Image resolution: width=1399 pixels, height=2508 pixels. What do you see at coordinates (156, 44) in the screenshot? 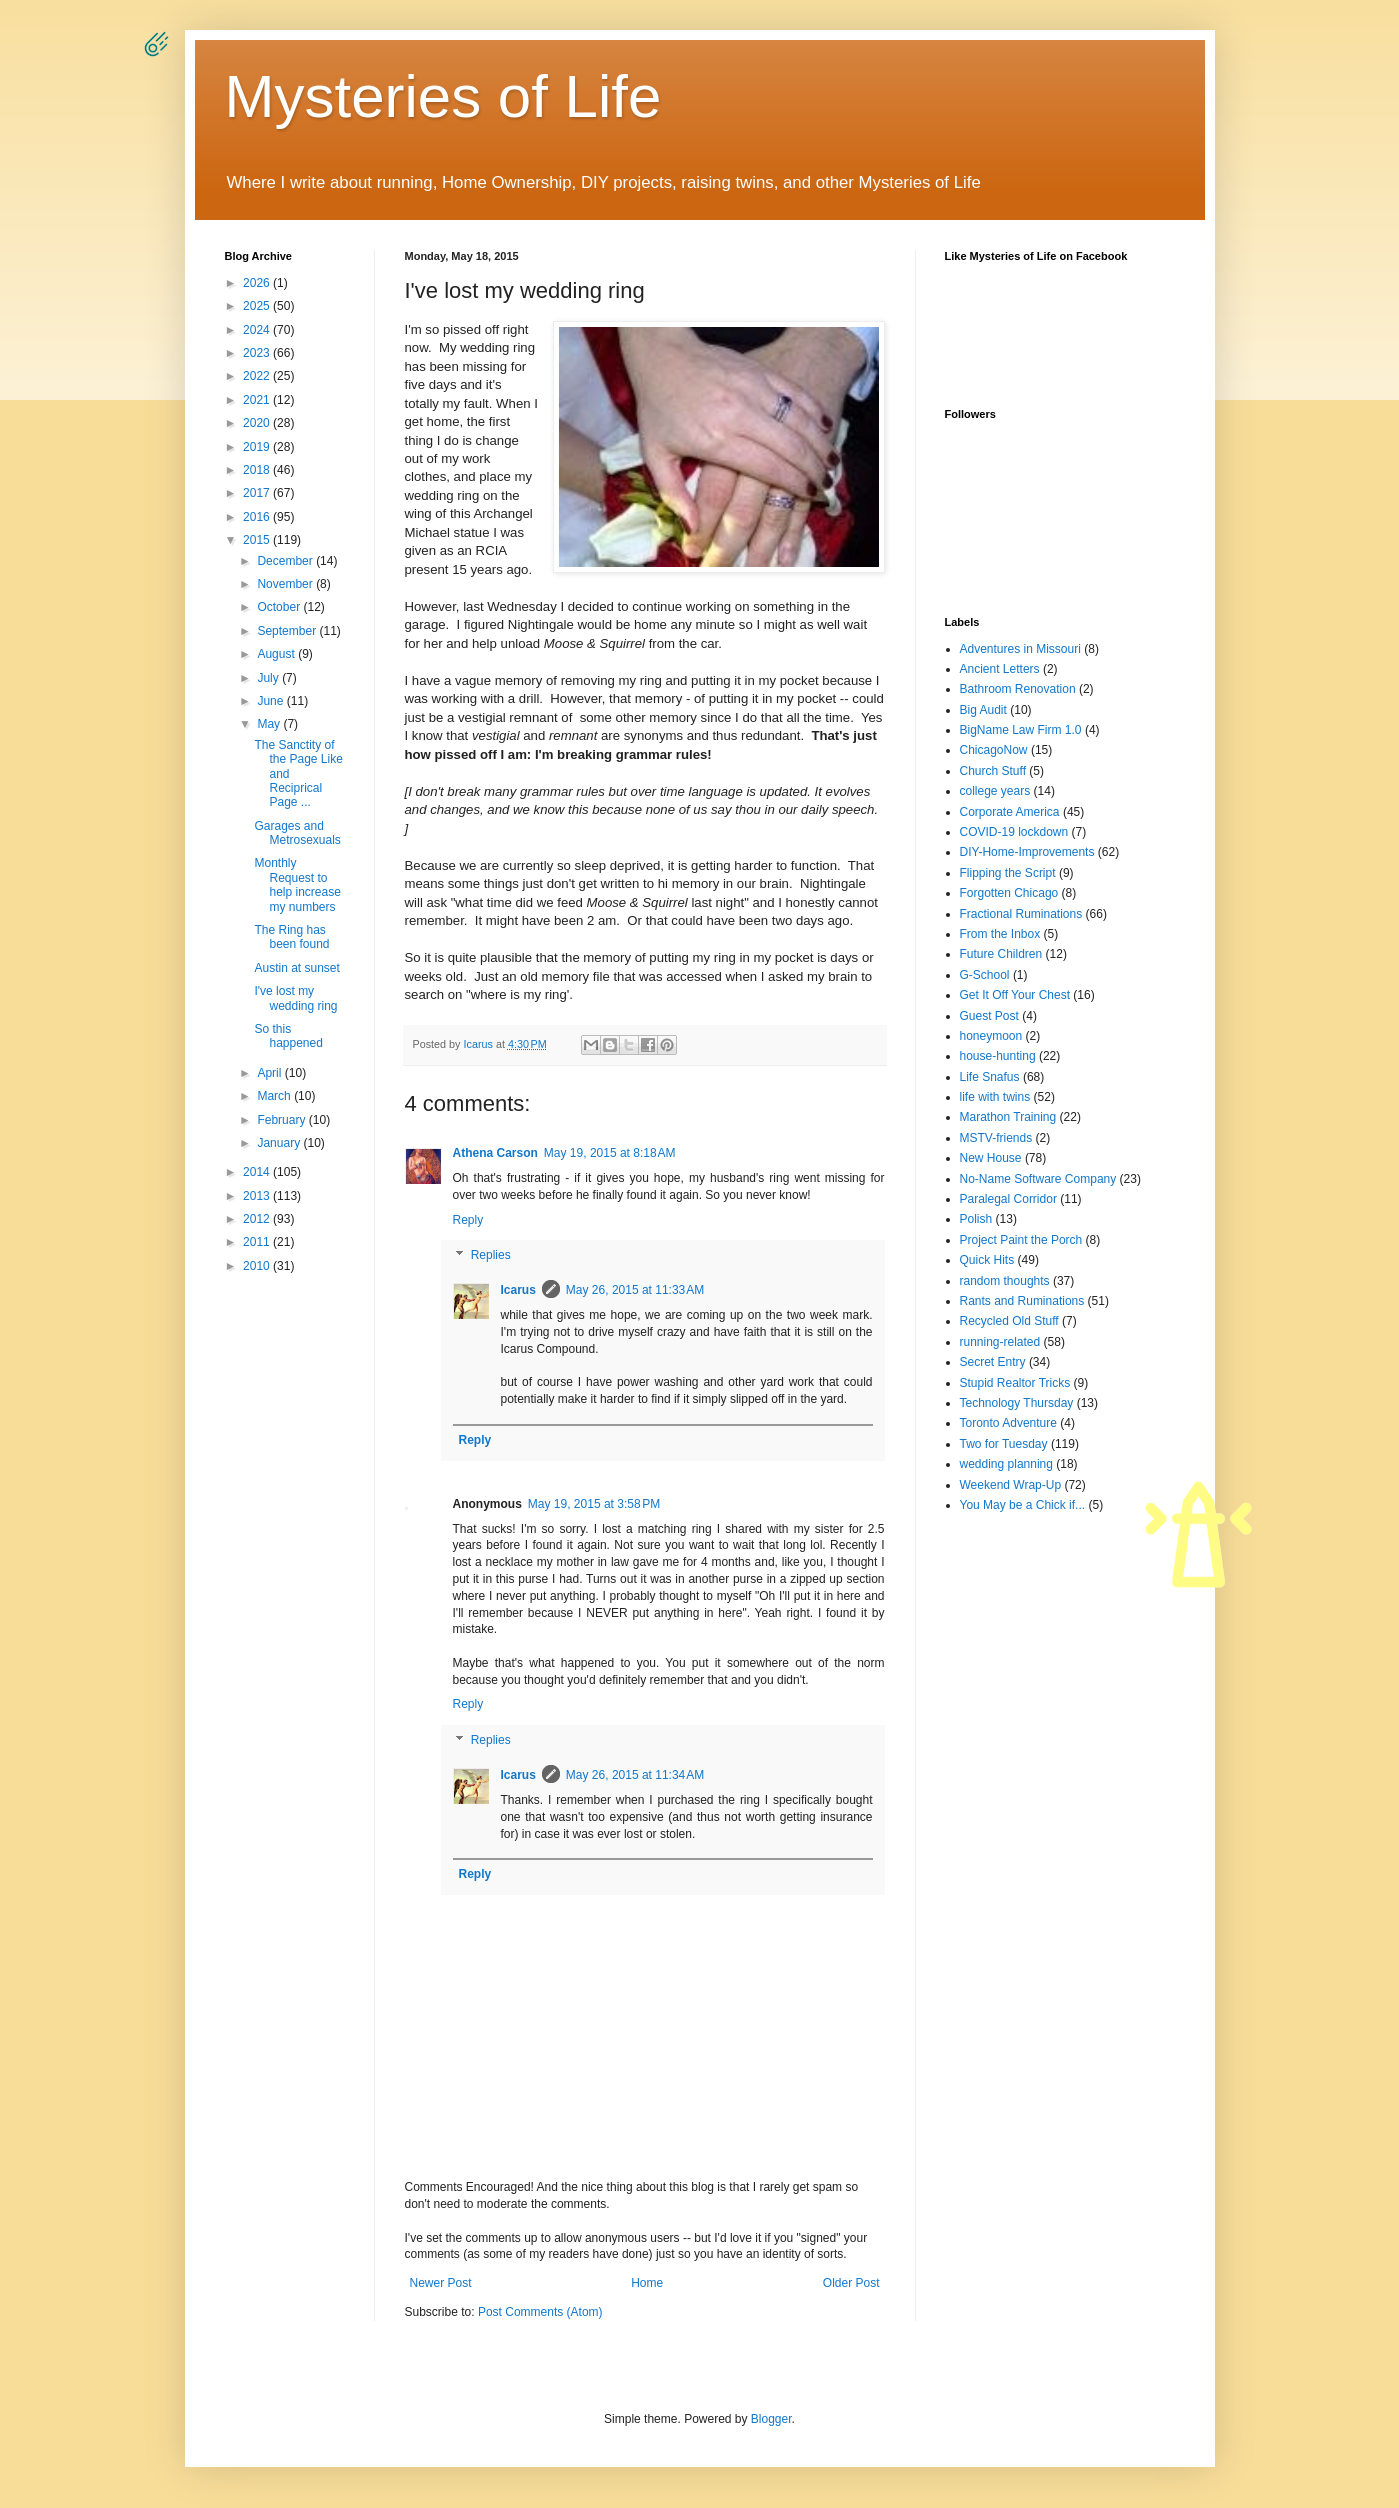
I see `indicates a trending or viral item` at bounding box center [156, 44].